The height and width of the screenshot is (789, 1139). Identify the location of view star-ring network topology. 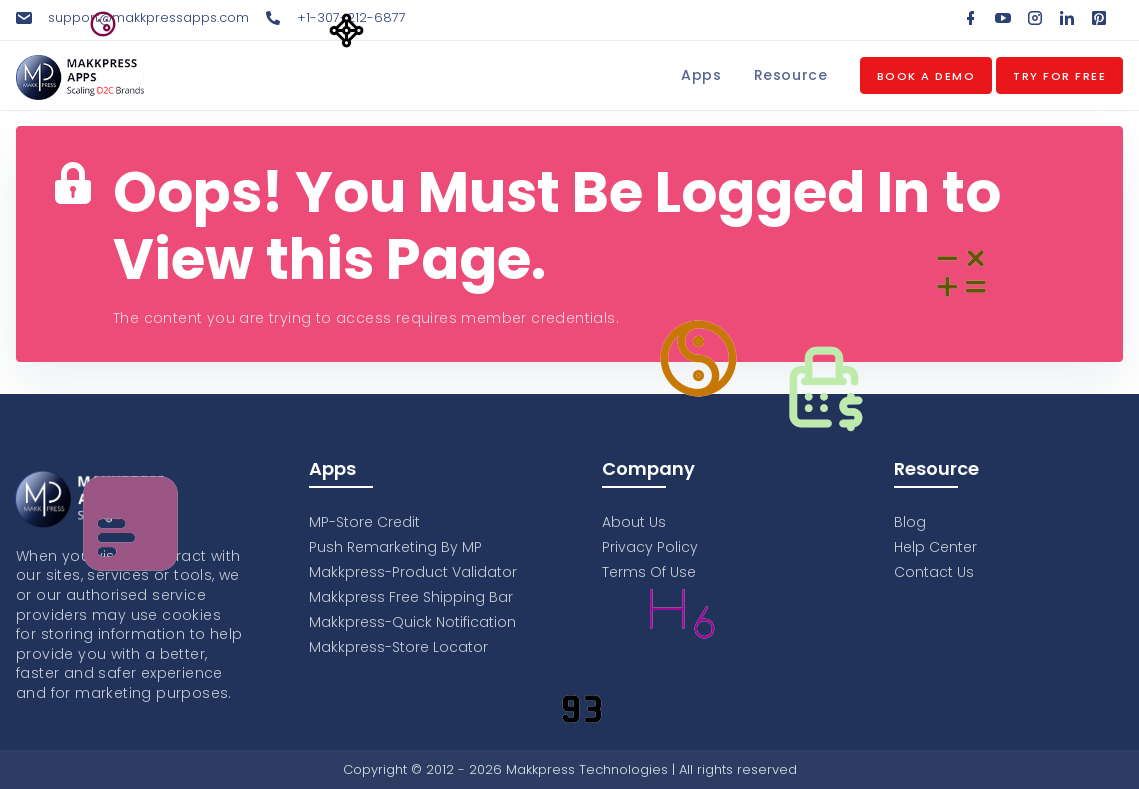
(346, 30).